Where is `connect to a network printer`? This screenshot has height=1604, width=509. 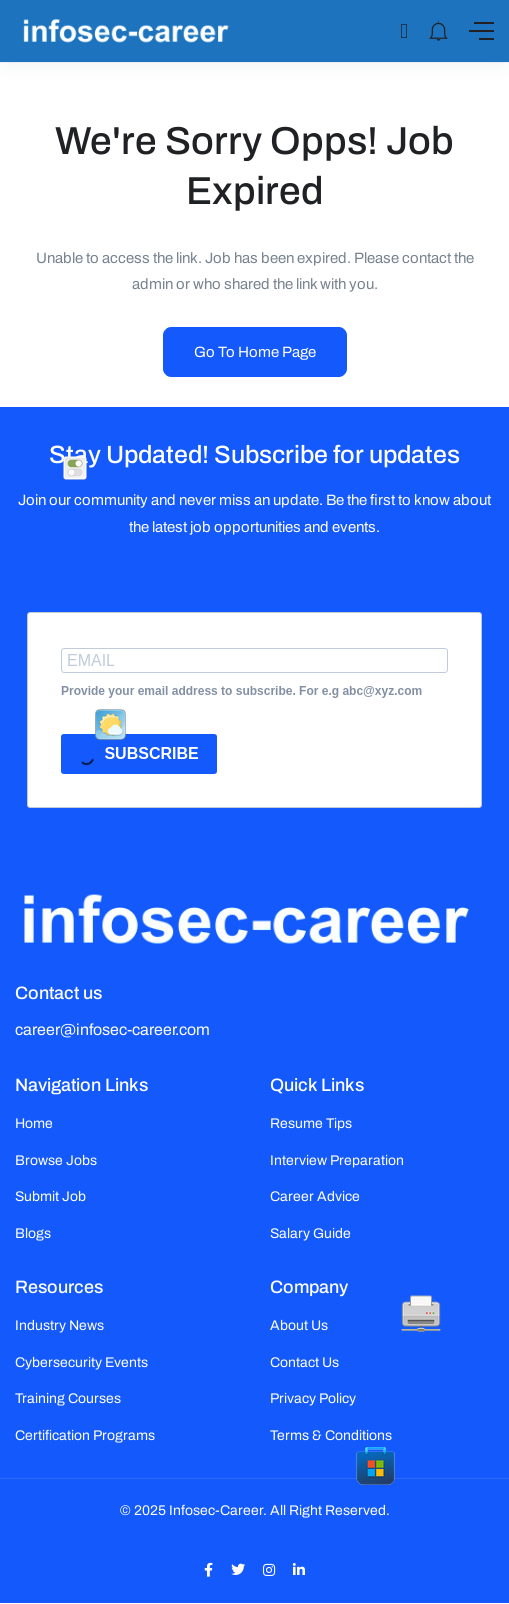
connect to a network printer is located at coordinates (421, 1314).